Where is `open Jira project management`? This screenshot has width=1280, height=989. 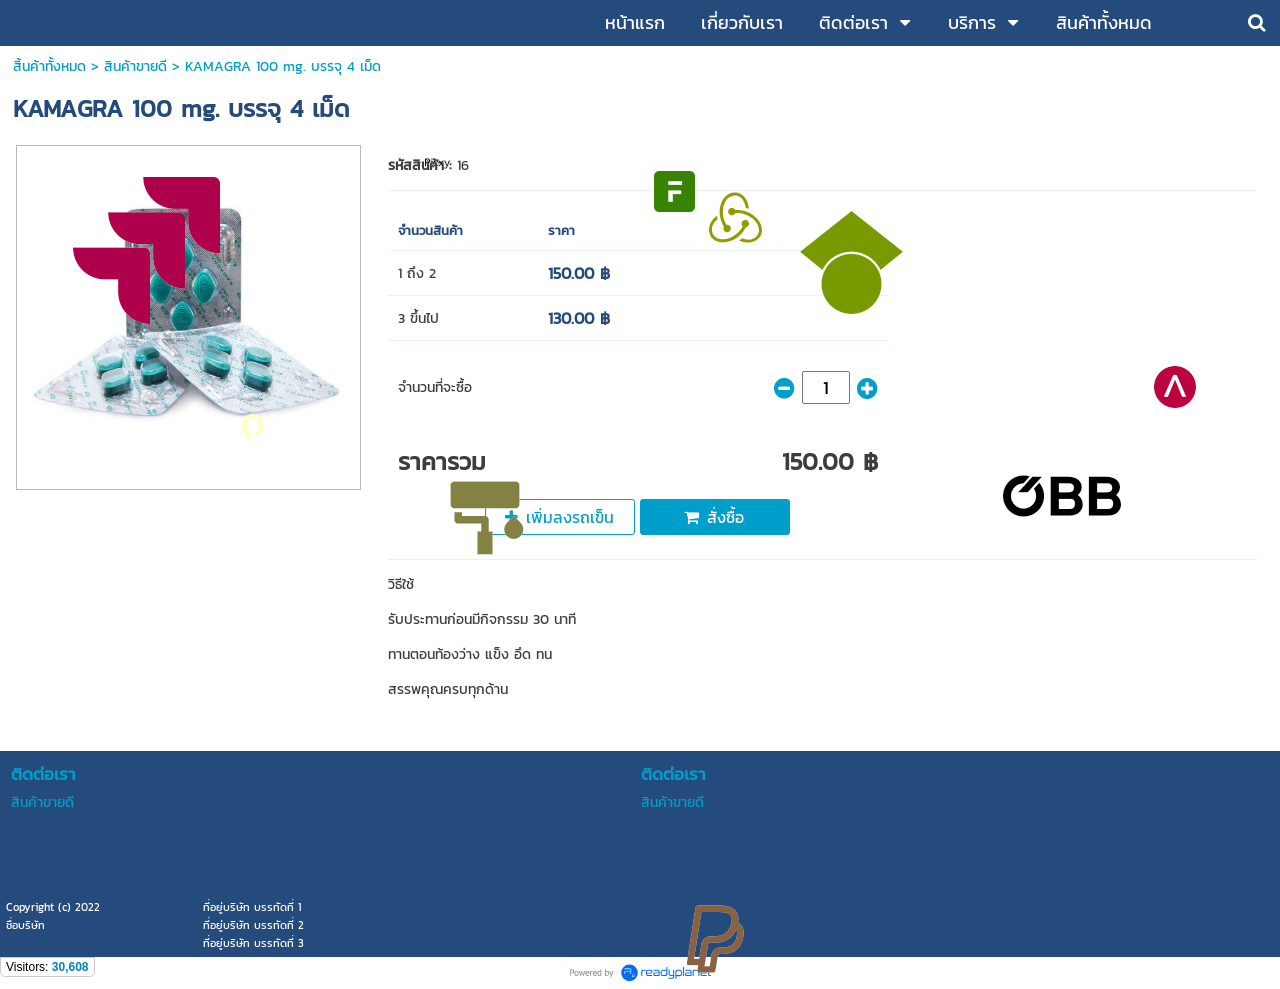 open Jira project management is located at coordinates (146, 250).